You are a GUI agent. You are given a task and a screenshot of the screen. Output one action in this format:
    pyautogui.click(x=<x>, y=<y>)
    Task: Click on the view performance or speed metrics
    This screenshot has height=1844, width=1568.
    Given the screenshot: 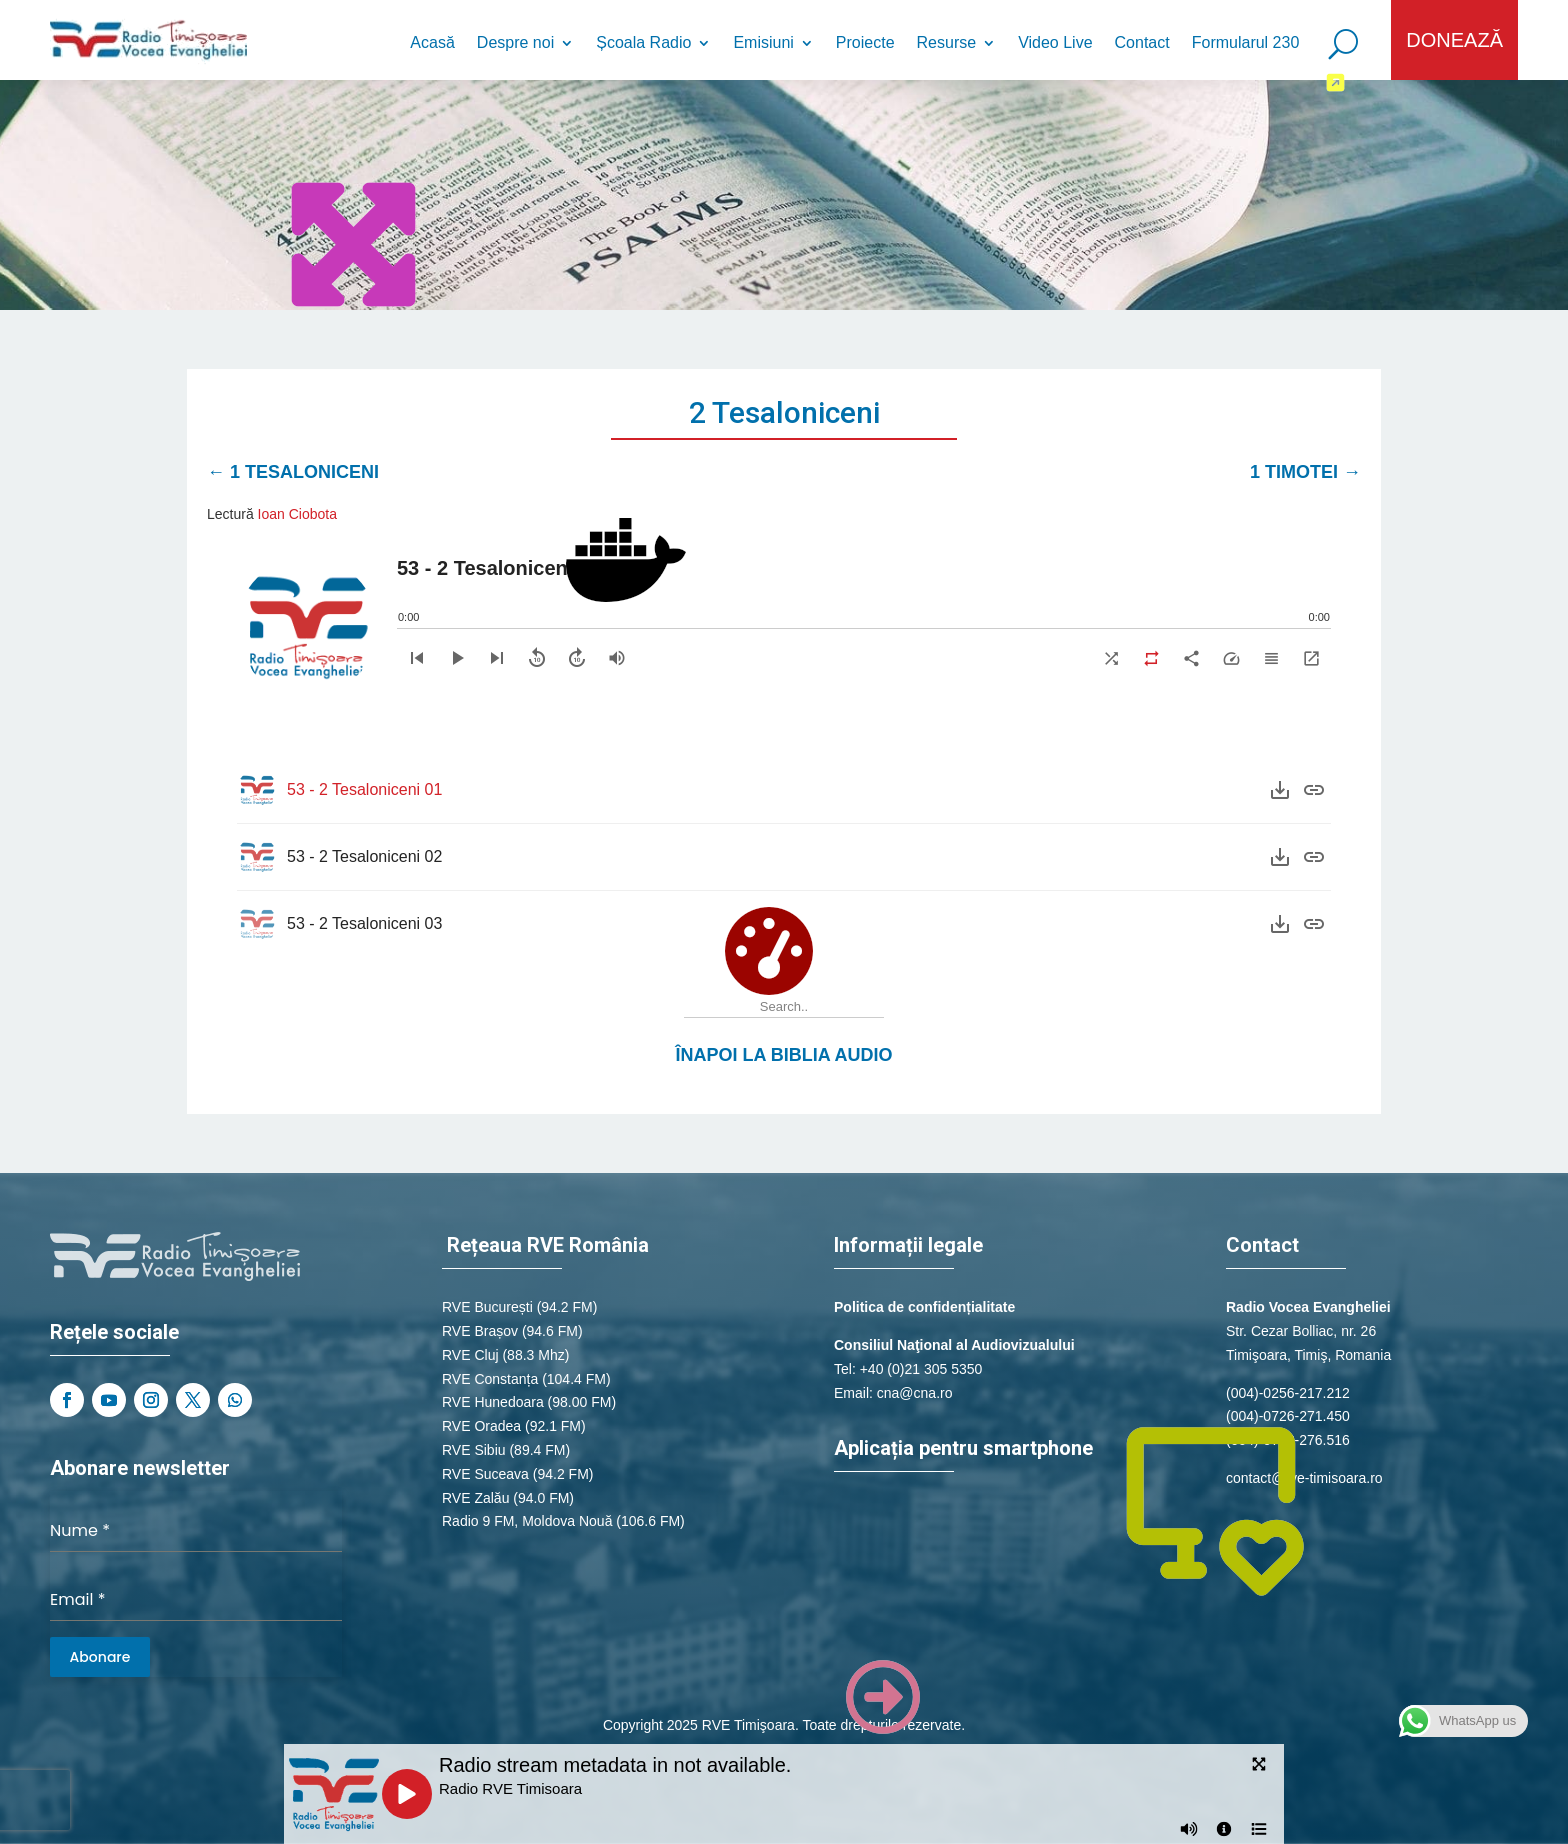 What is the action you would take?
    pyautogui.click(x=769, y=951)
    